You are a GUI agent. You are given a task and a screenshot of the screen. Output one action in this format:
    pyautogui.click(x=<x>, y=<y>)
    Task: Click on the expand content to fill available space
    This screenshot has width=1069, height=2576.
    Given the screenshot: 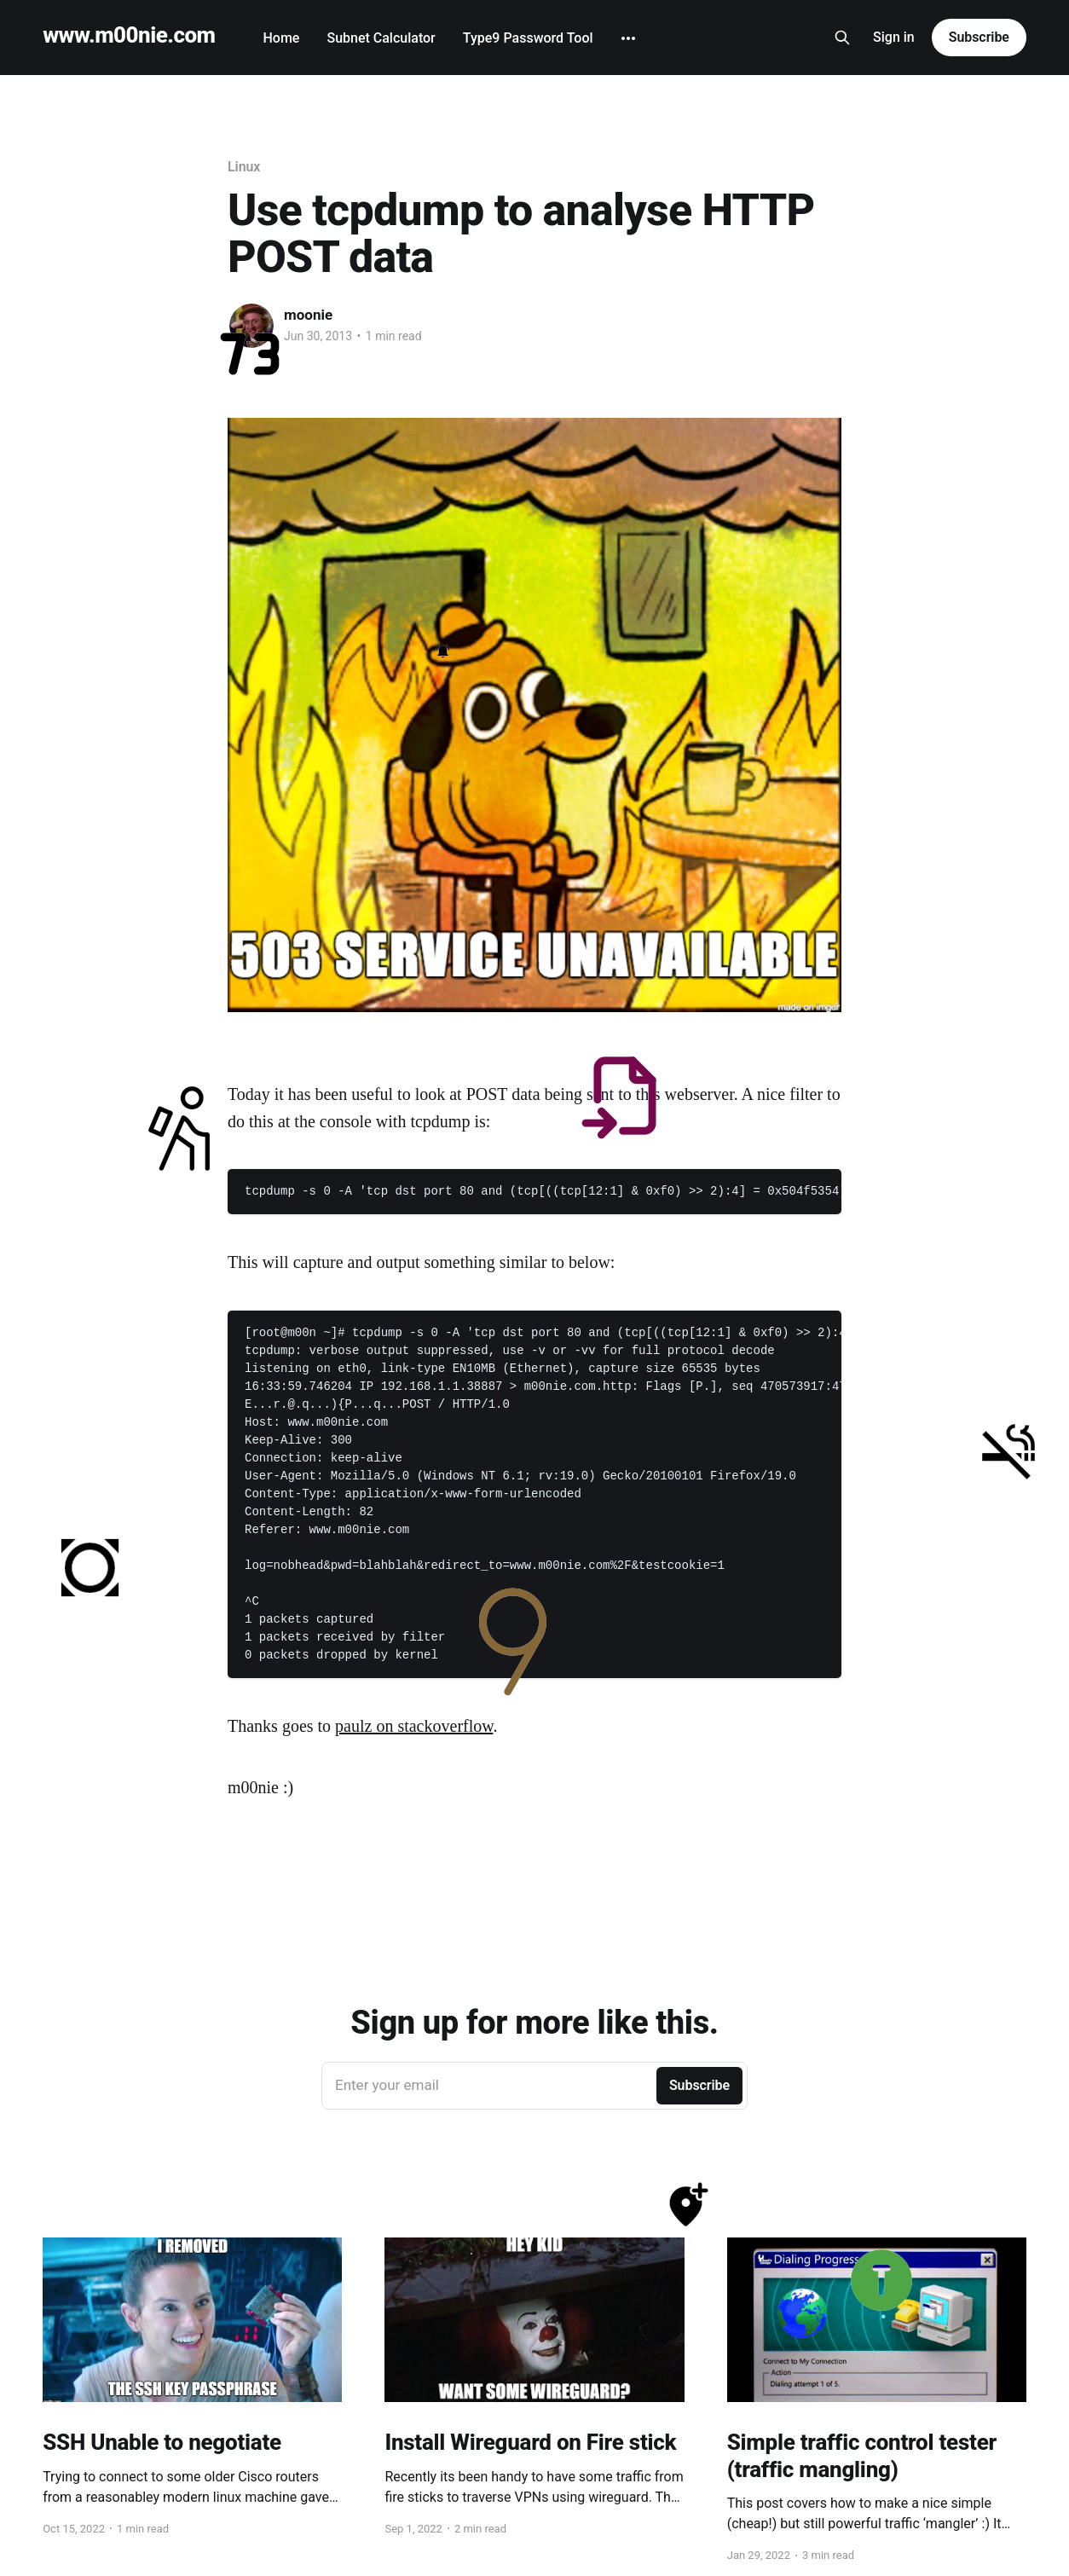 What is the action you would take?
    pyautogui.click(x=90, y=1567)
    